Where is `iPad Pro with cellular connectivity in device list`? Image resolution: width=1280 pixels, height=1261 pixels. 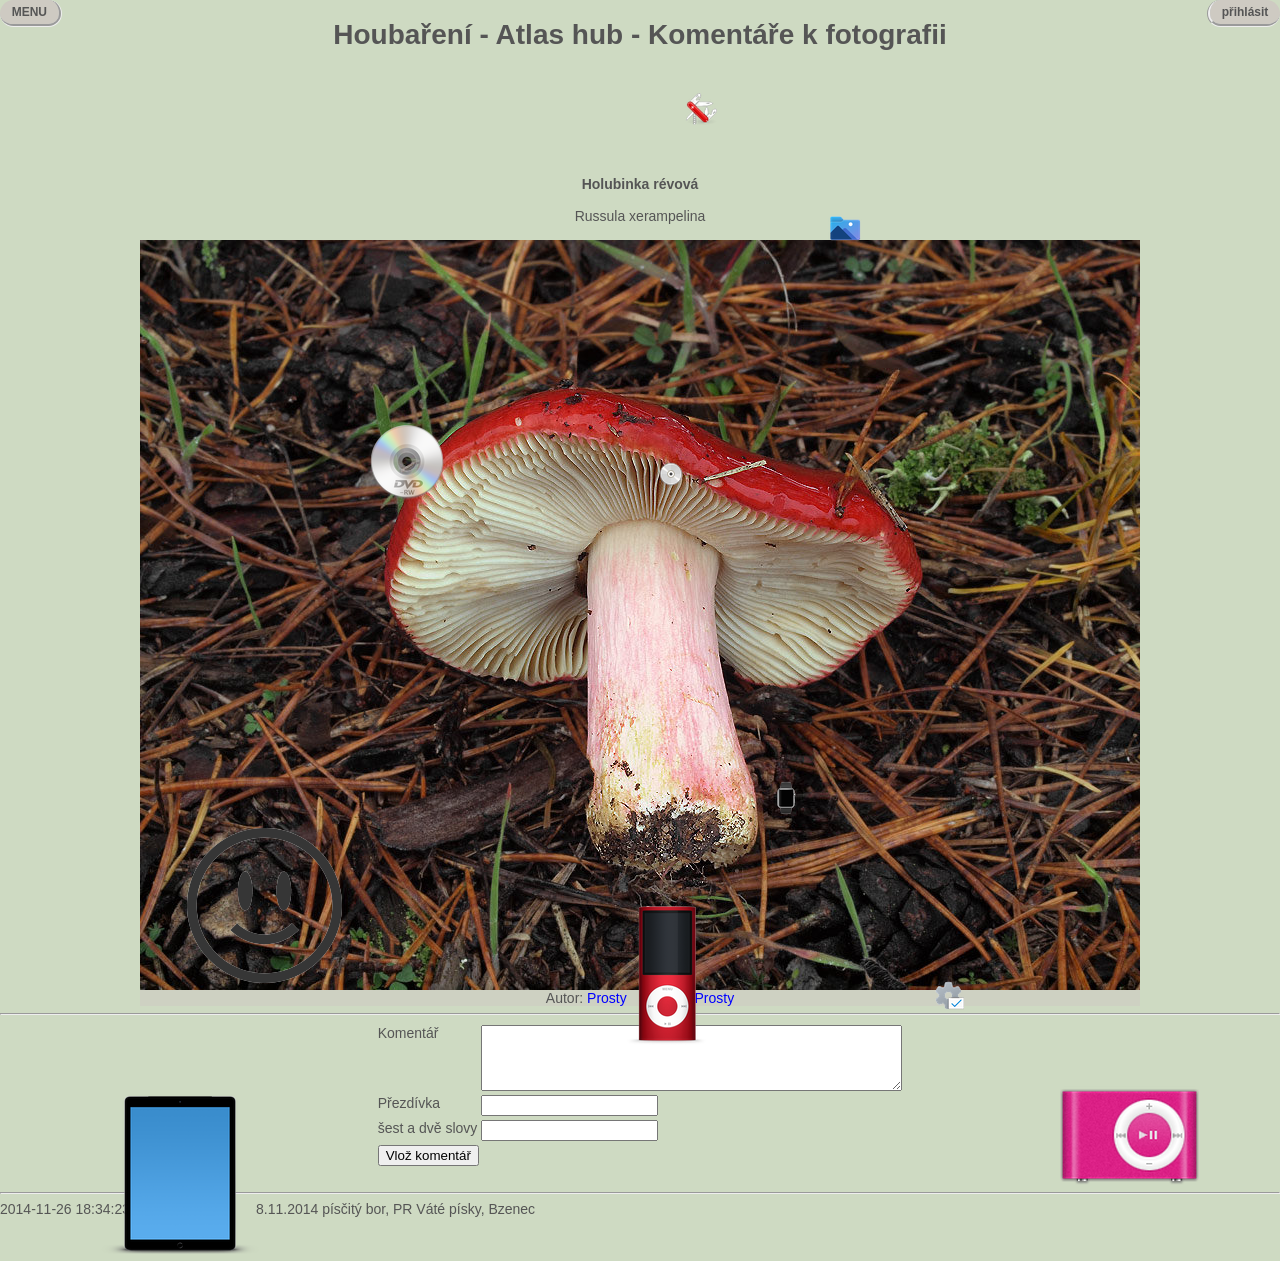
iPad Pro with cellular connectivity in device list is located at coordinates (180, 1174).